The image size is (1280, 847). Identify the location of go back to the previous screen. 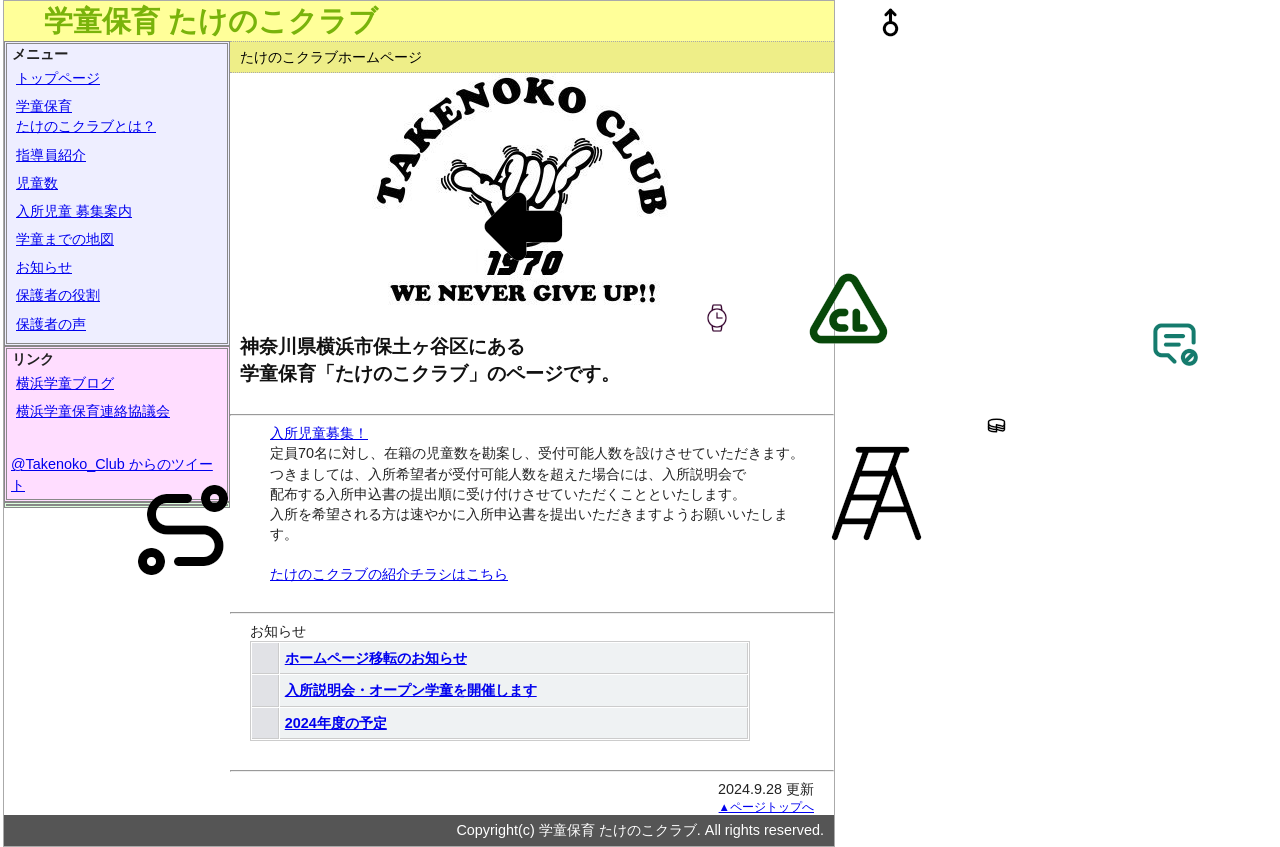
(522, 226).